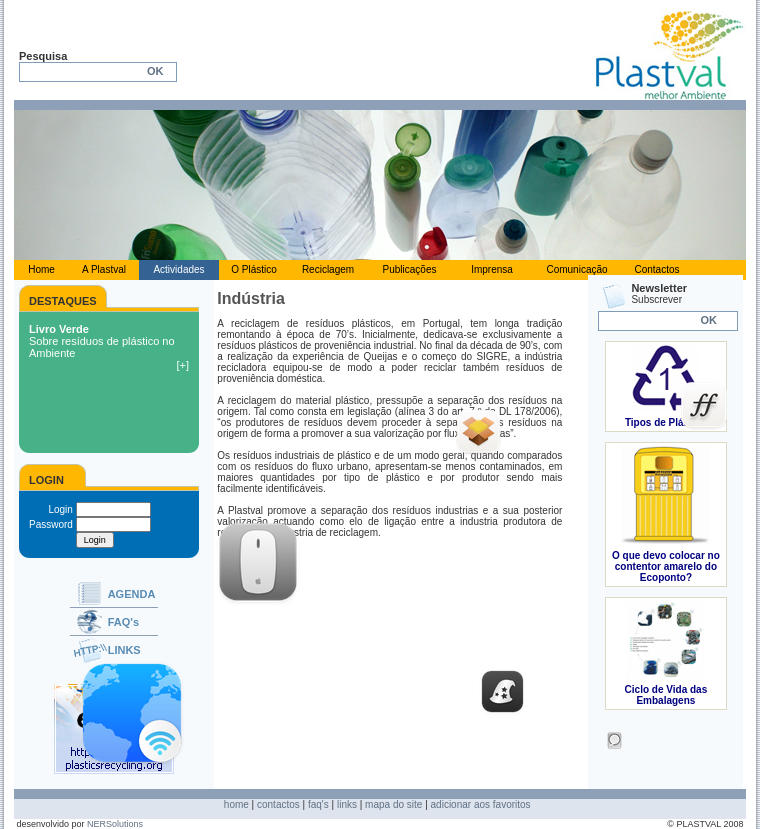 The width and height of the screenshot is (760, 829). What do you see at coordinates (132, 713) in the screenshot?
I see `open knemo network monitoring app` at bounding box center [132, 713].